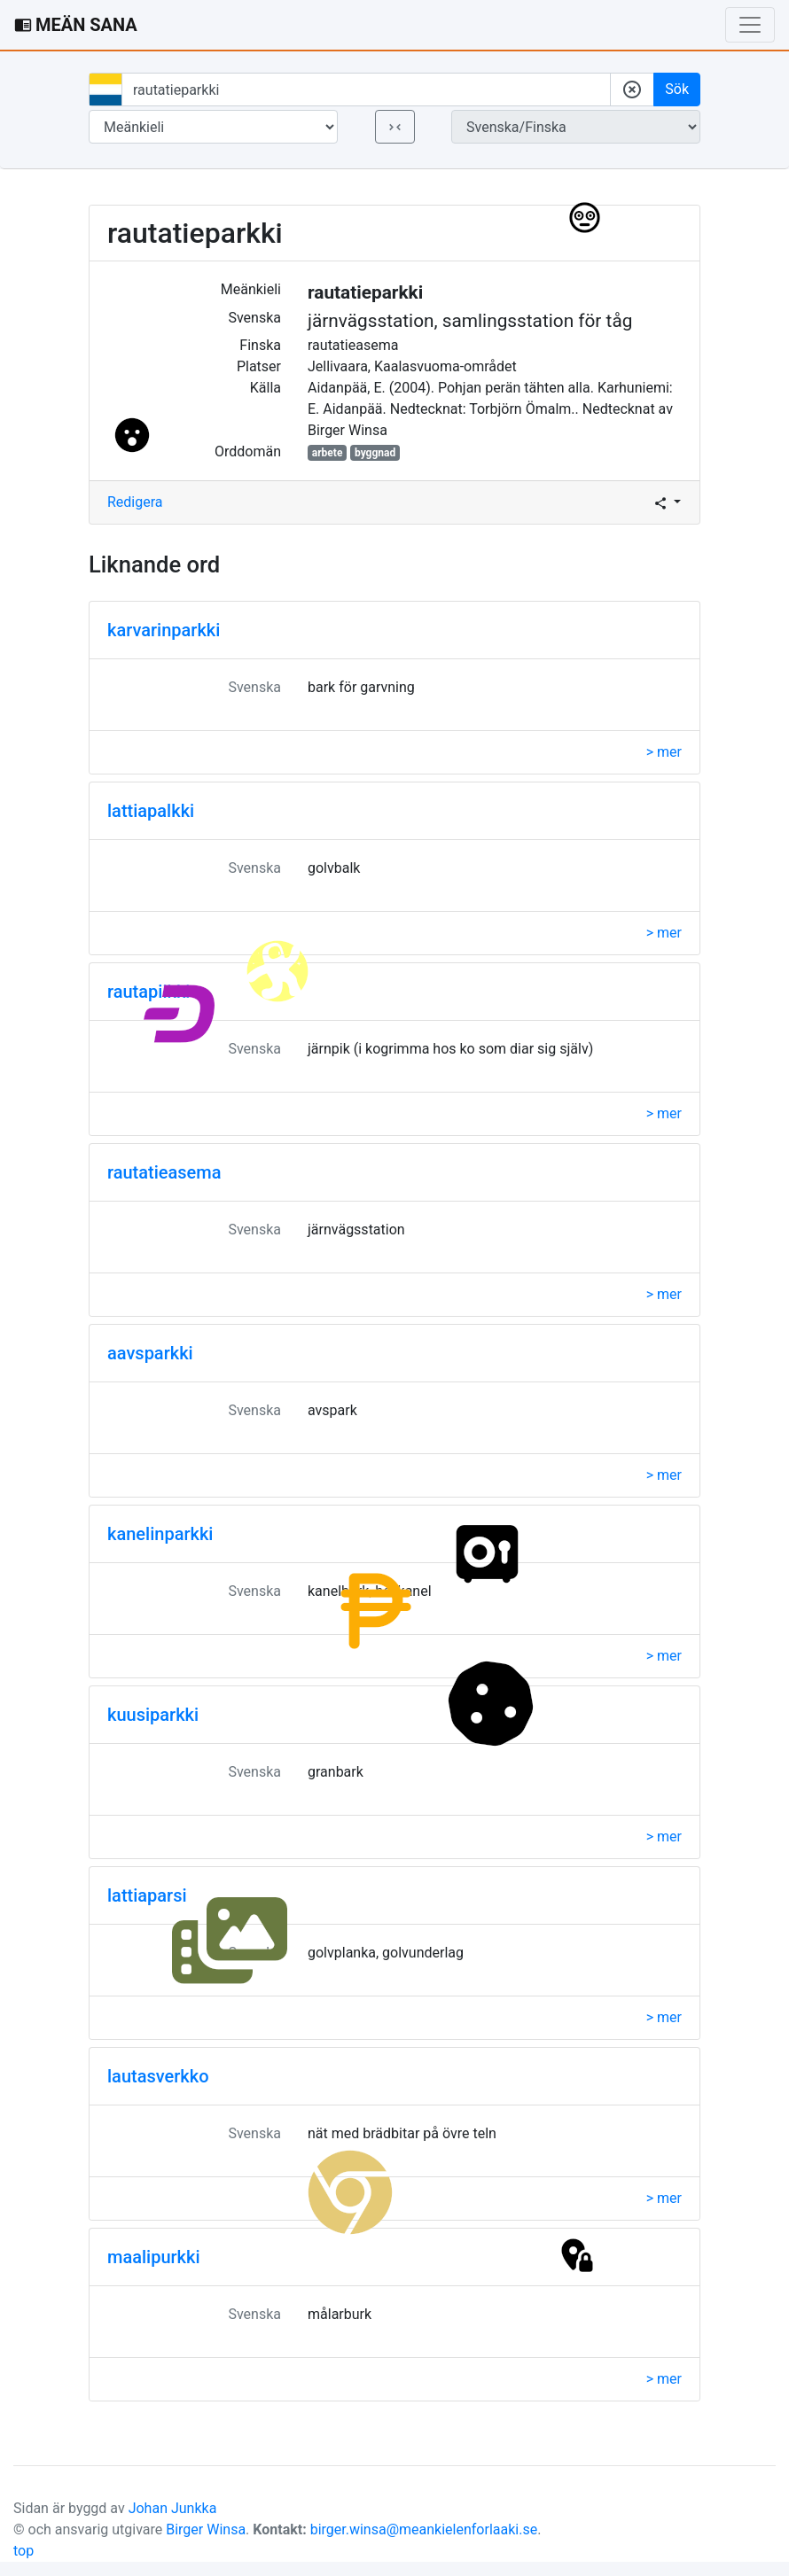  I want to click on access secure storage or vault, so click(487, 1552).